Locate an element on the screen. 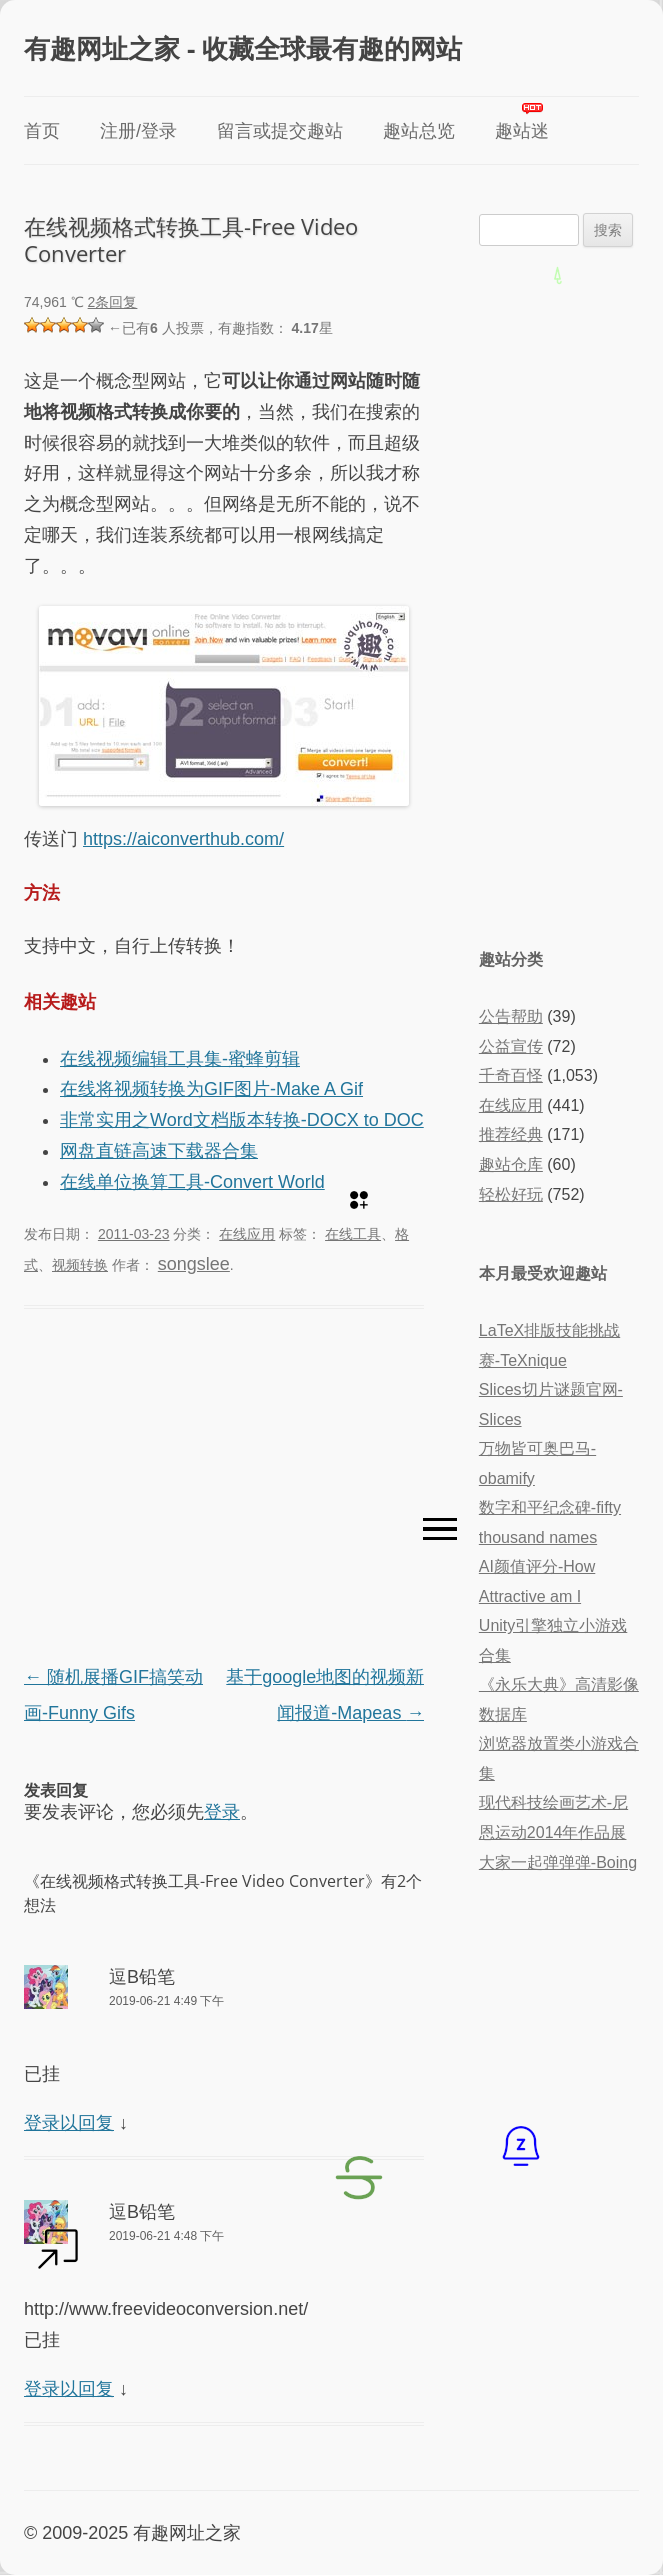 The height and width of the screenshot is (2575, 663). add a new item to a group or collection is located at coordinates (359, 1200).